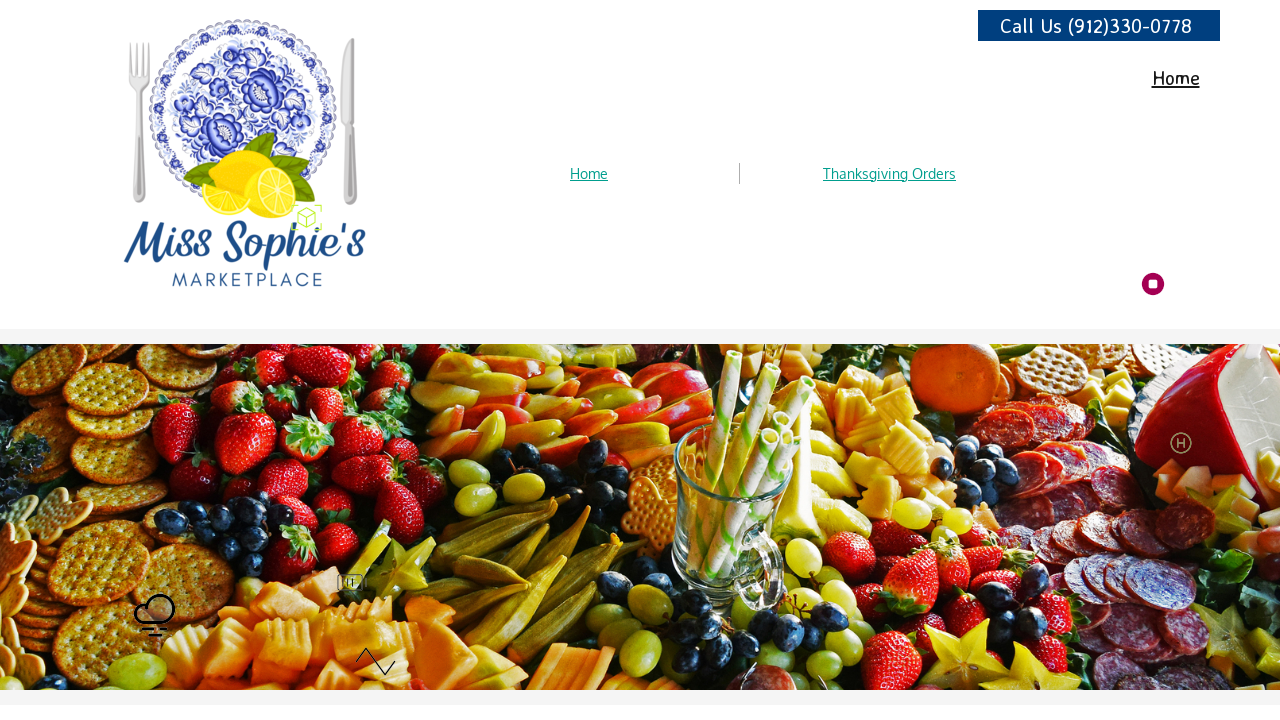 This screenshot has height=720, width=1280. What do you see at coordinates (306, 217) in the screenshot?
I see `scan or capture a 3D object` at bounding box center [306, 217].